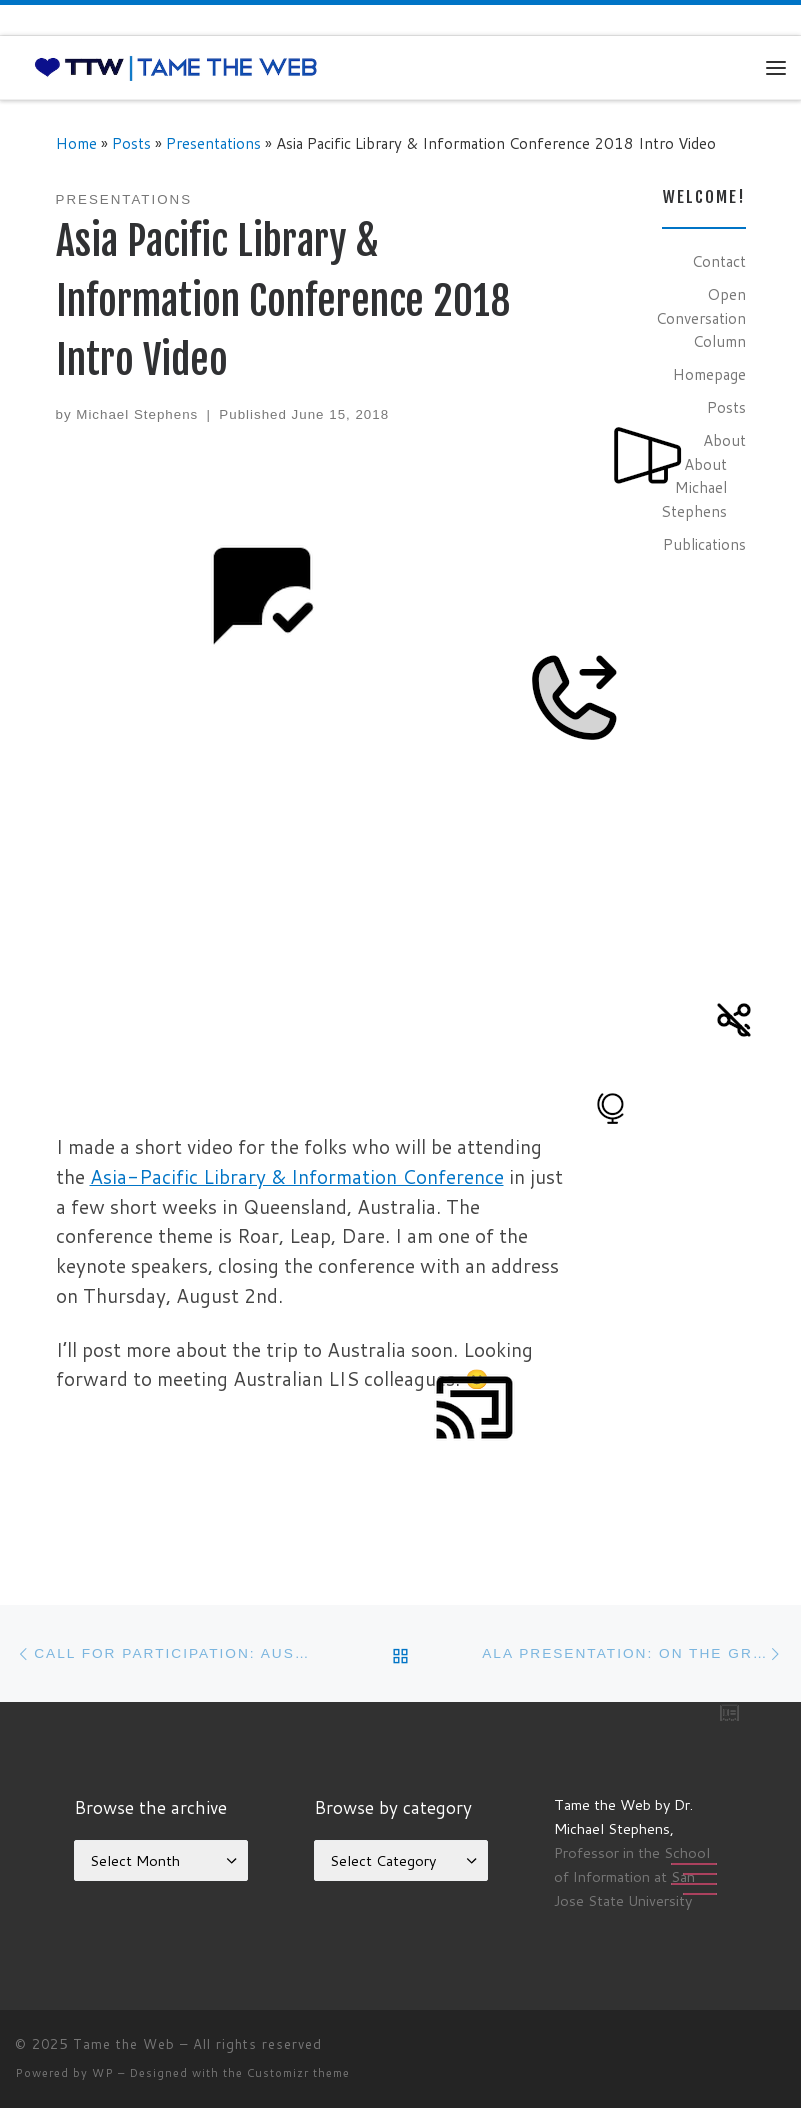 The image size is (801, 2108). I want to click on access global or worldwide settings, so click(611, 1107).